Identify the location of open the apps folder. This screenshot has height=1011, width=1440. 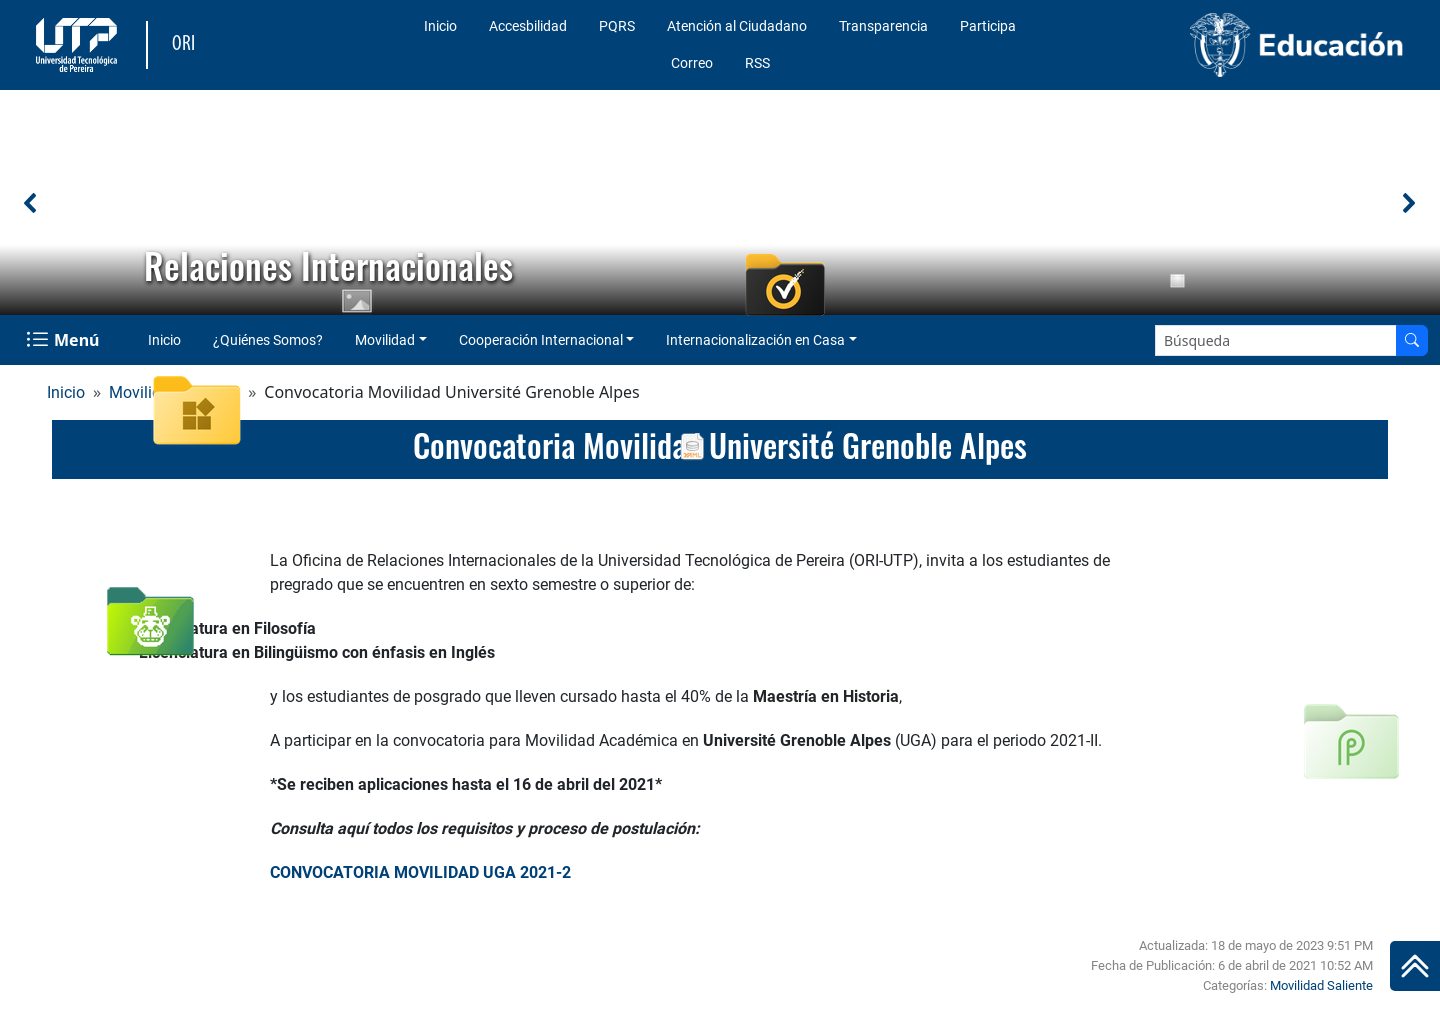
(196, 412).